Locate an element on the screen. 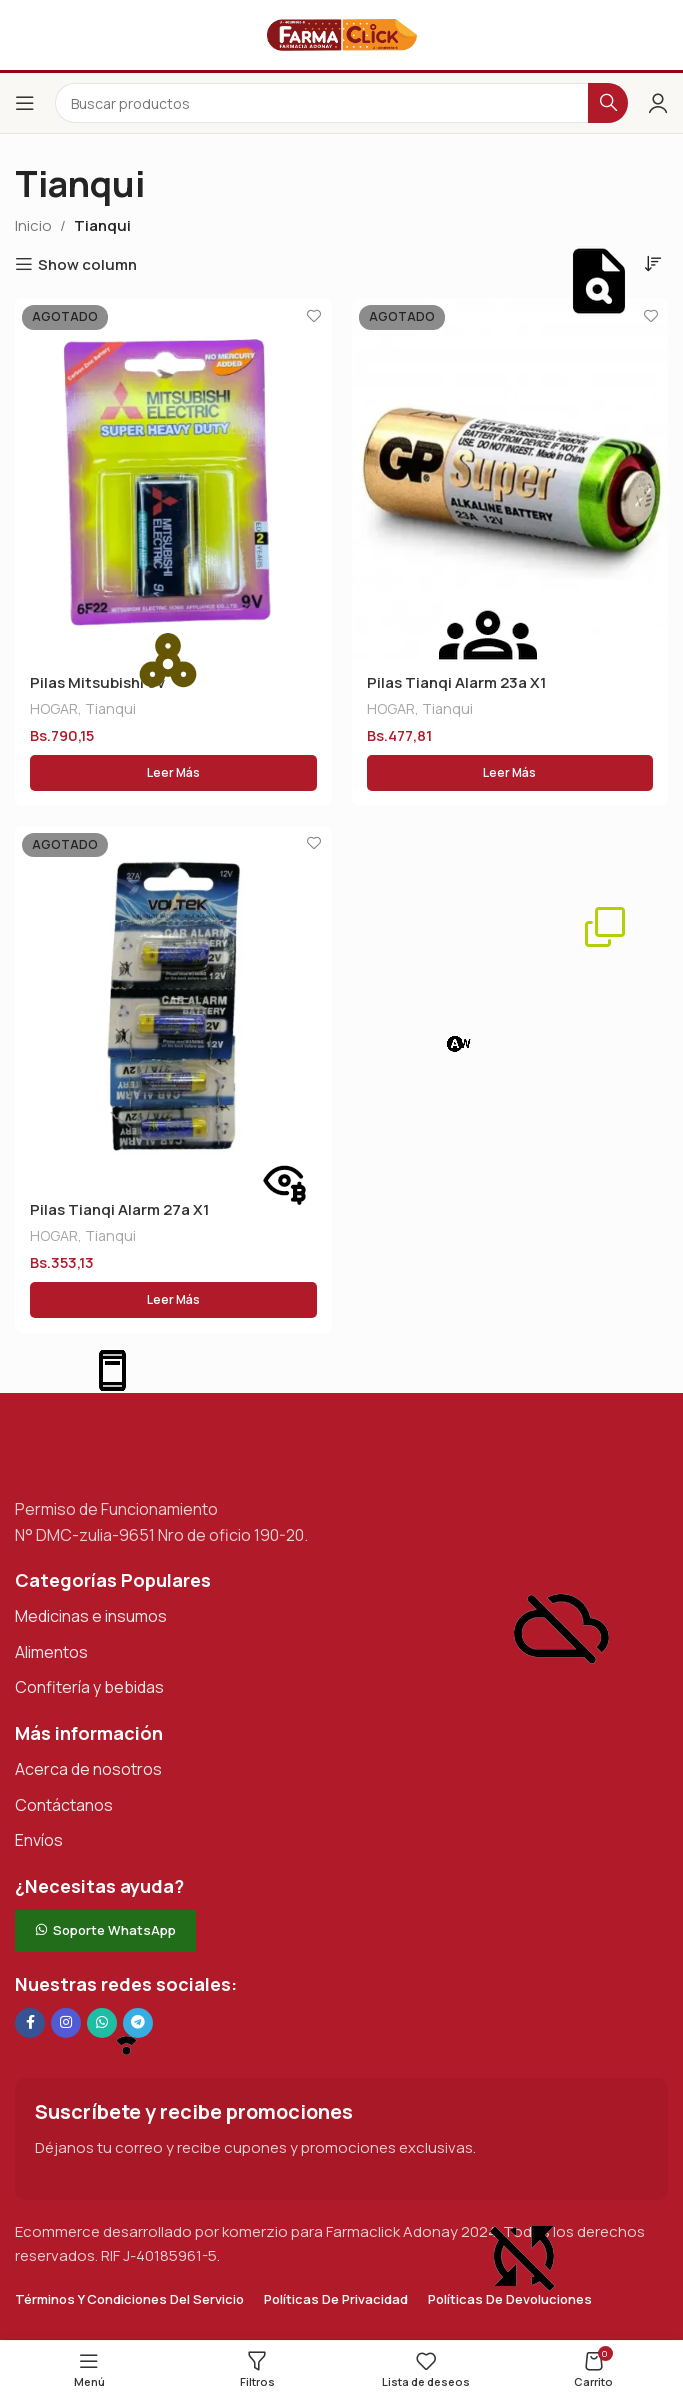 The image size is (683, 2396). enable auto white balance is located at coordinates (459, 1044).